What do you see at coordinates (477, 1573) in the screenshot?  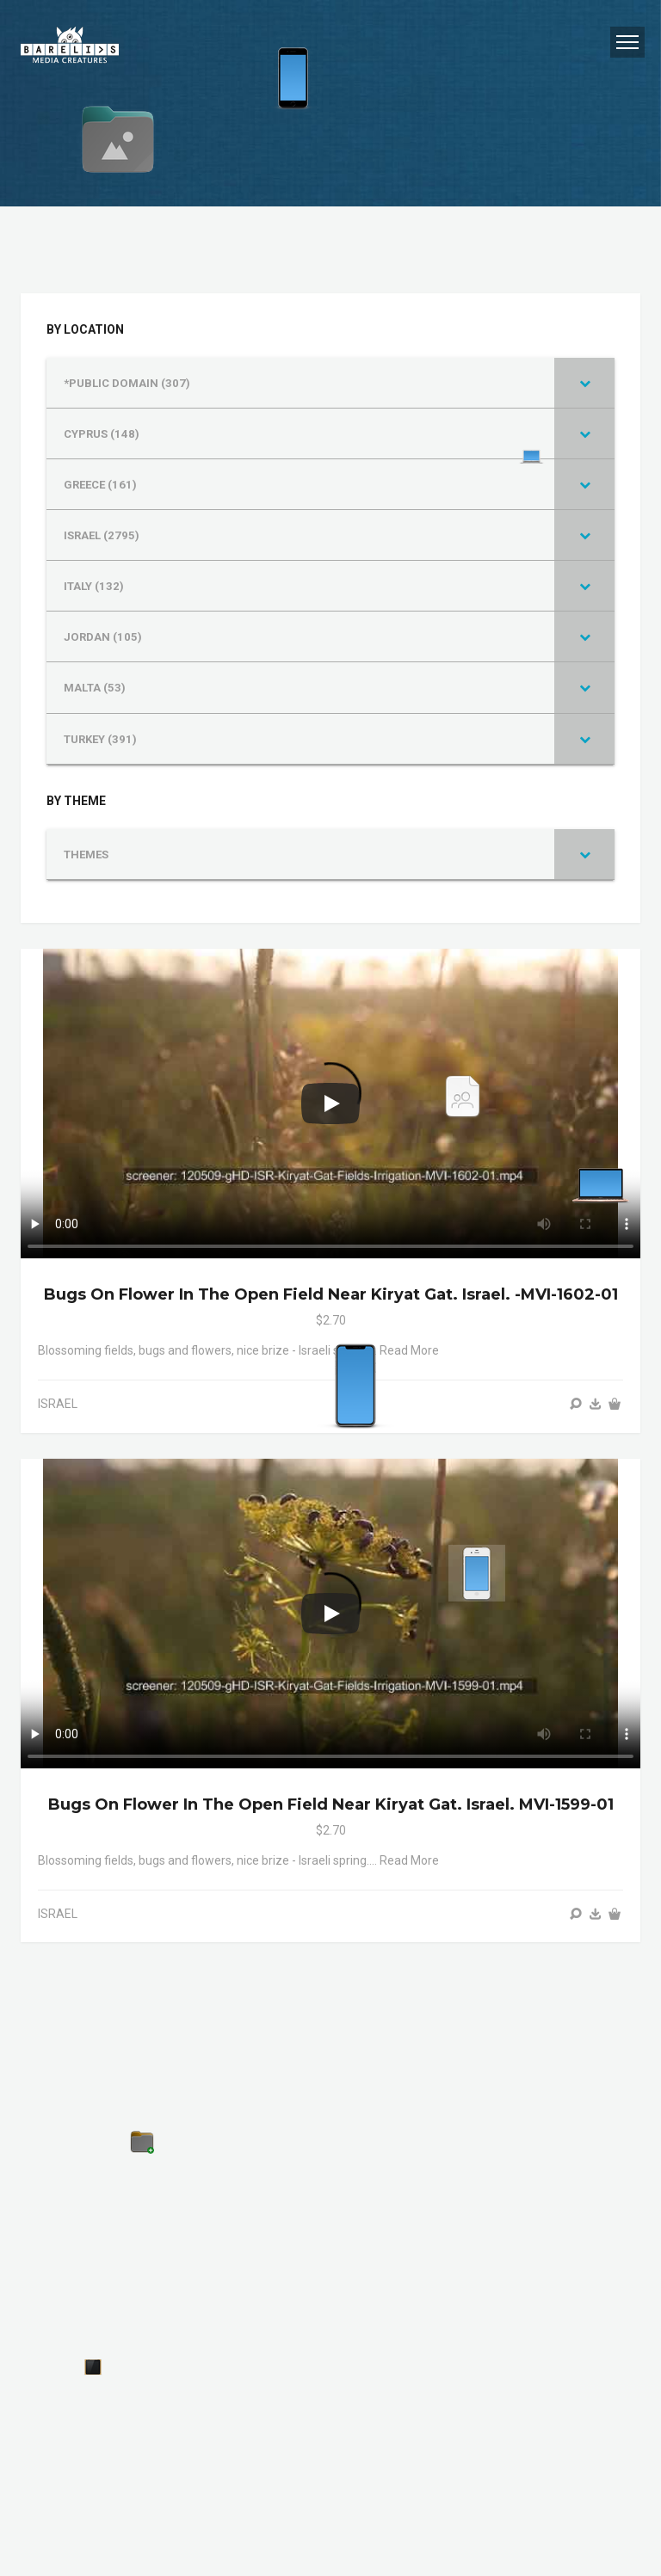 I see `connect or sync a white iPhone device` at bounding box center [477, 1573].